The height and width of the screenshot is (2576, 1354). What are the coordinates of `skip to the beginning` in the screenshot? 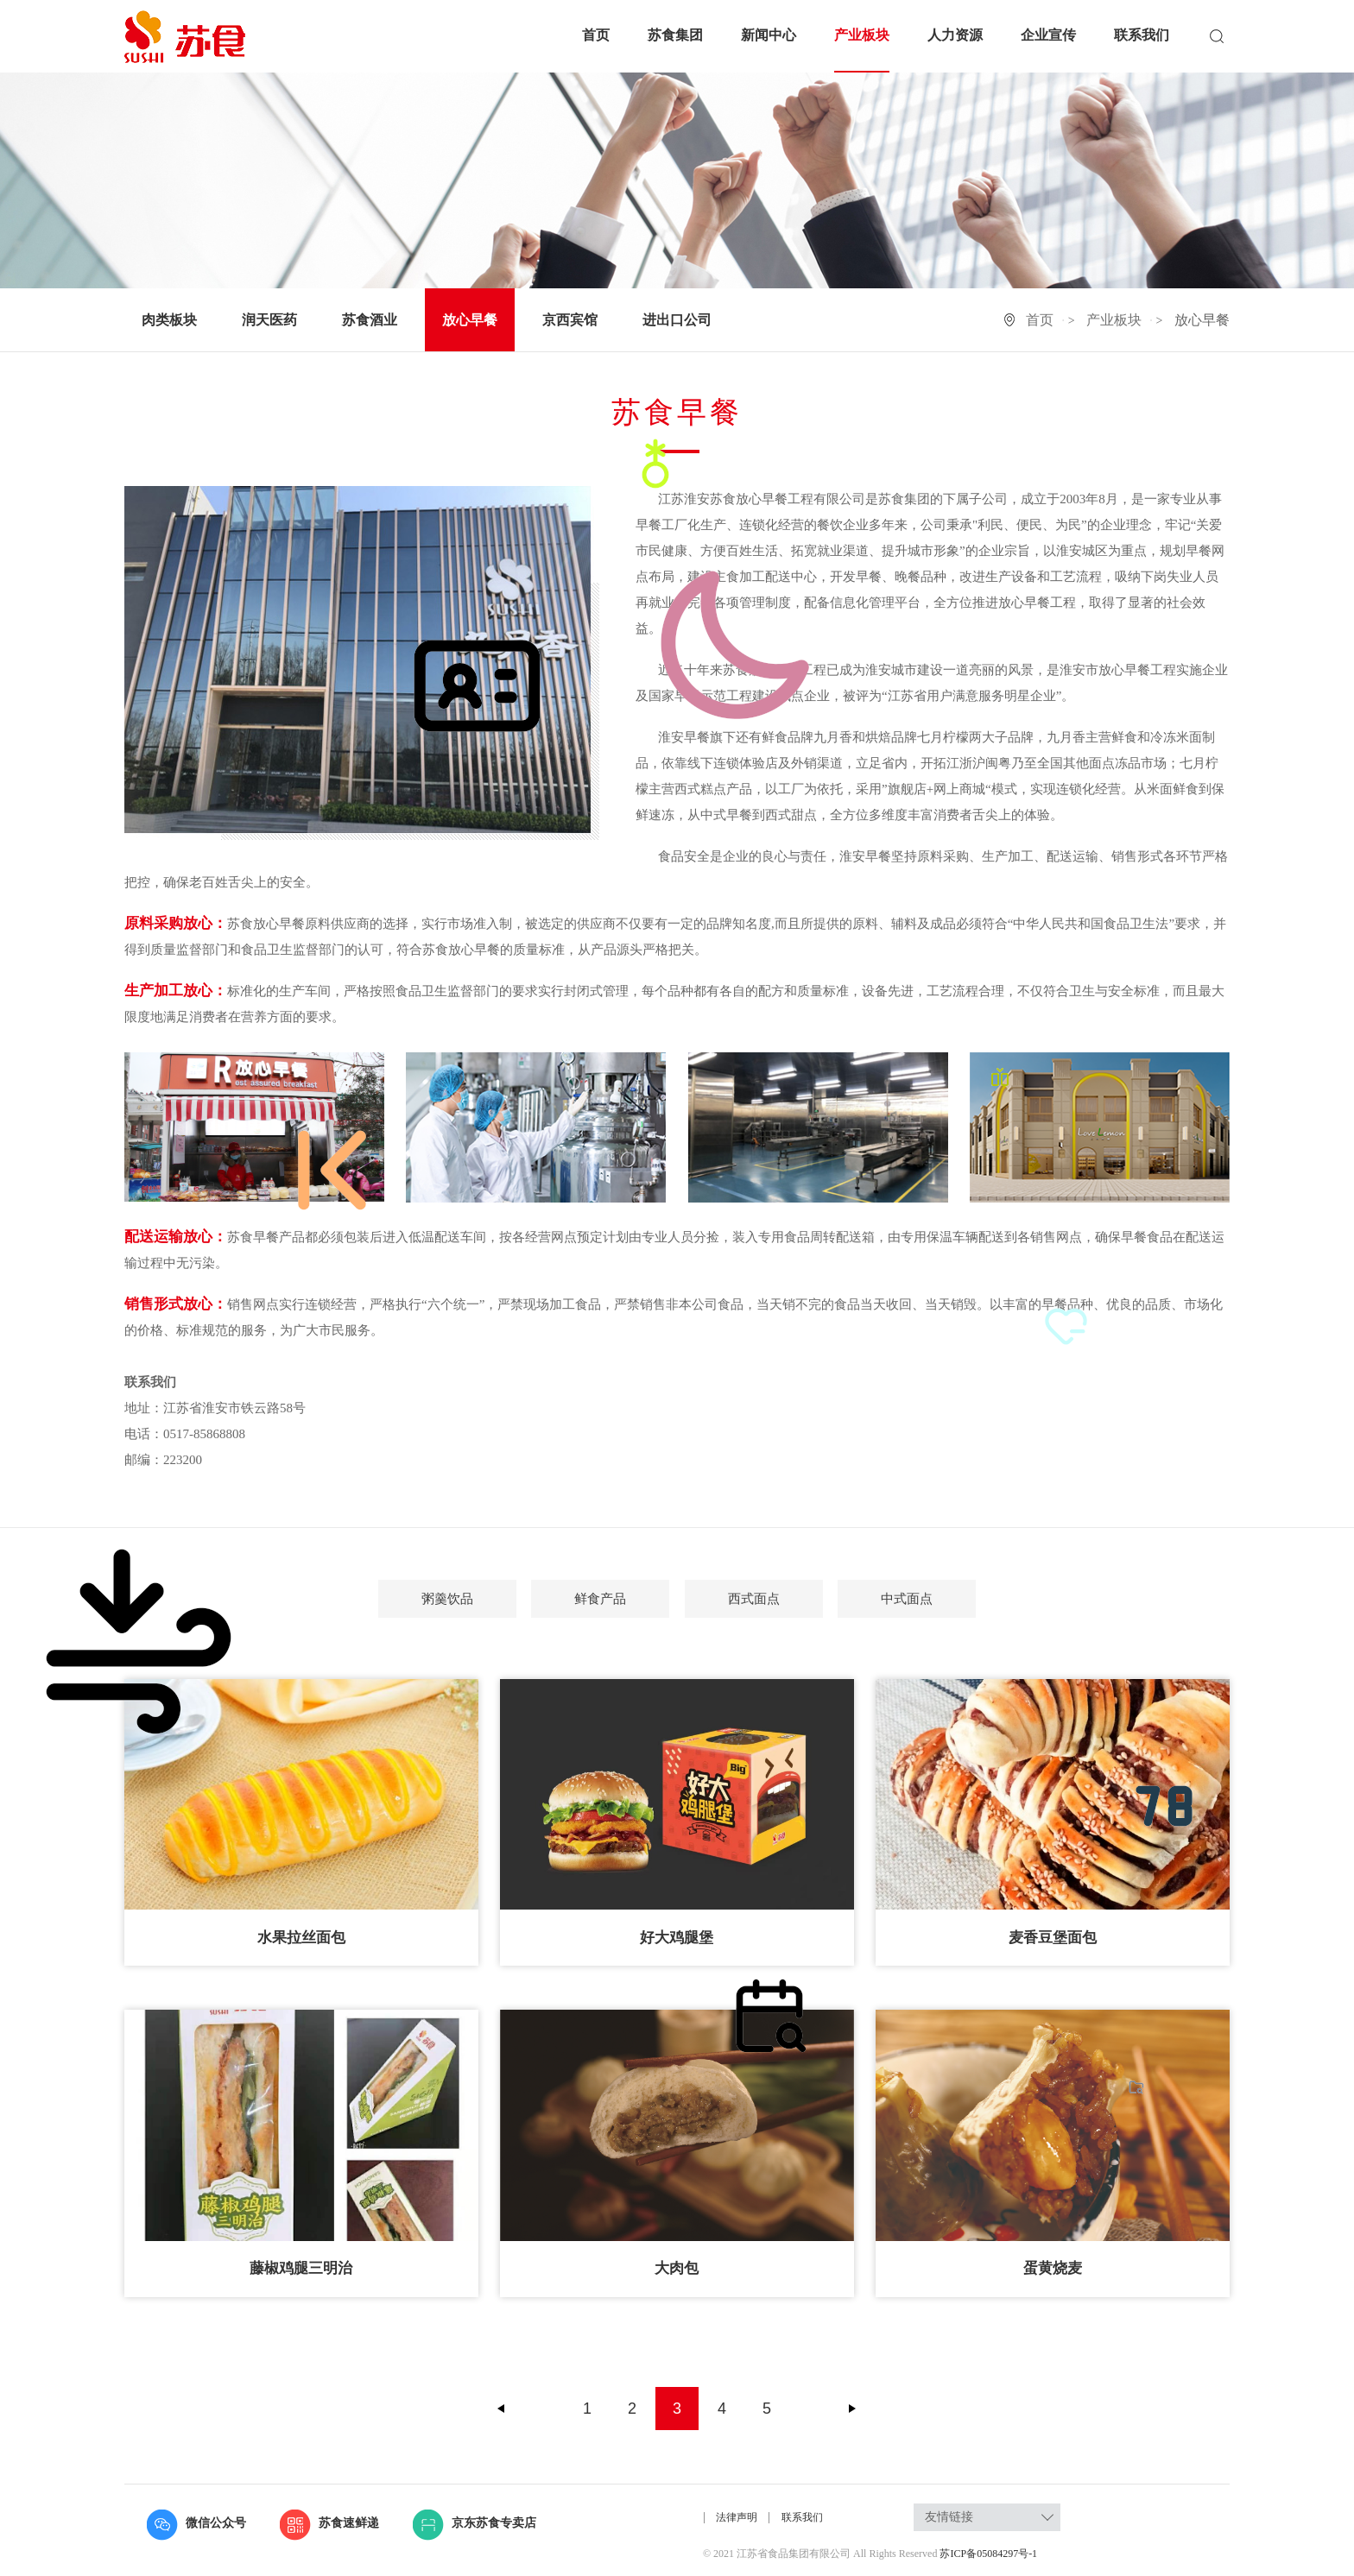 It's located at (332, 1170).